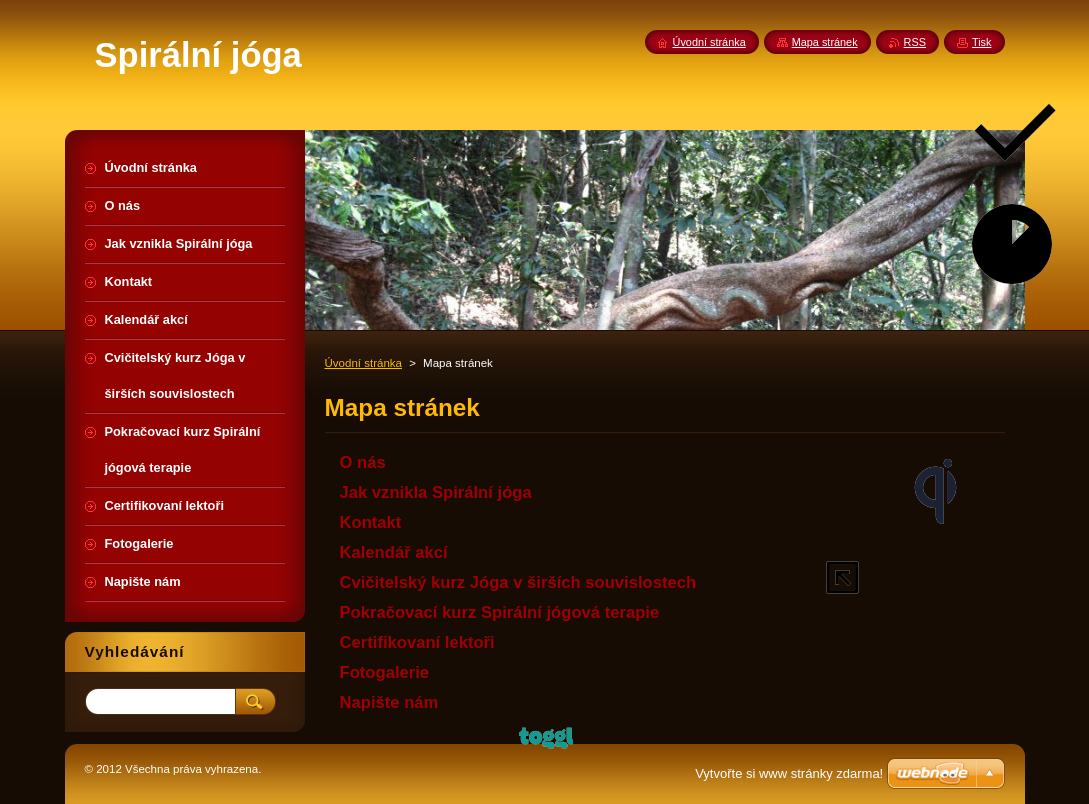 The image size is (1089, 804). I want to click on indicates qi wireless charging capability, so click(935, 491).